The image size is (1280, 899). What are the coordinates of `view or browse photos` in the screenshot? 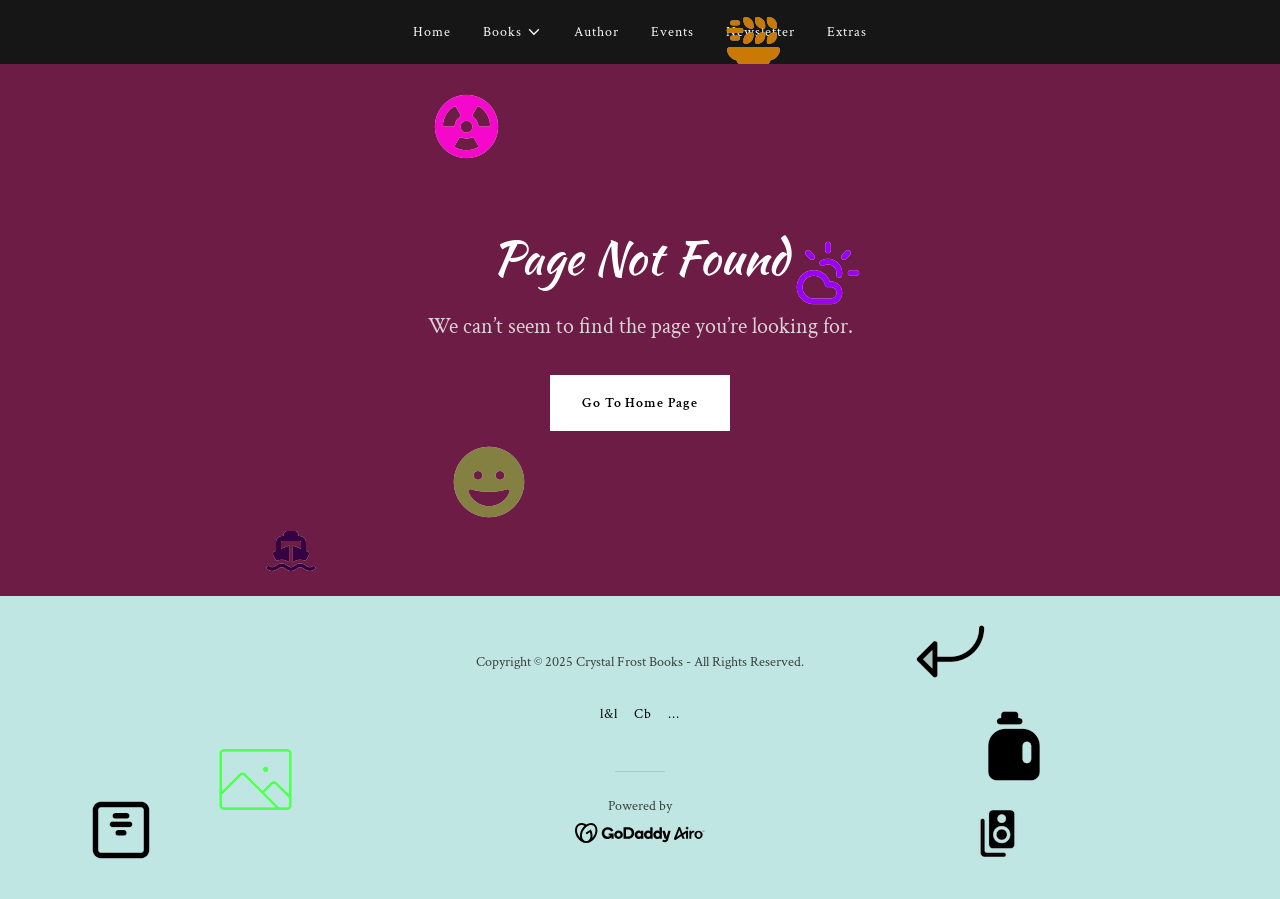 It's located at (255, 779).